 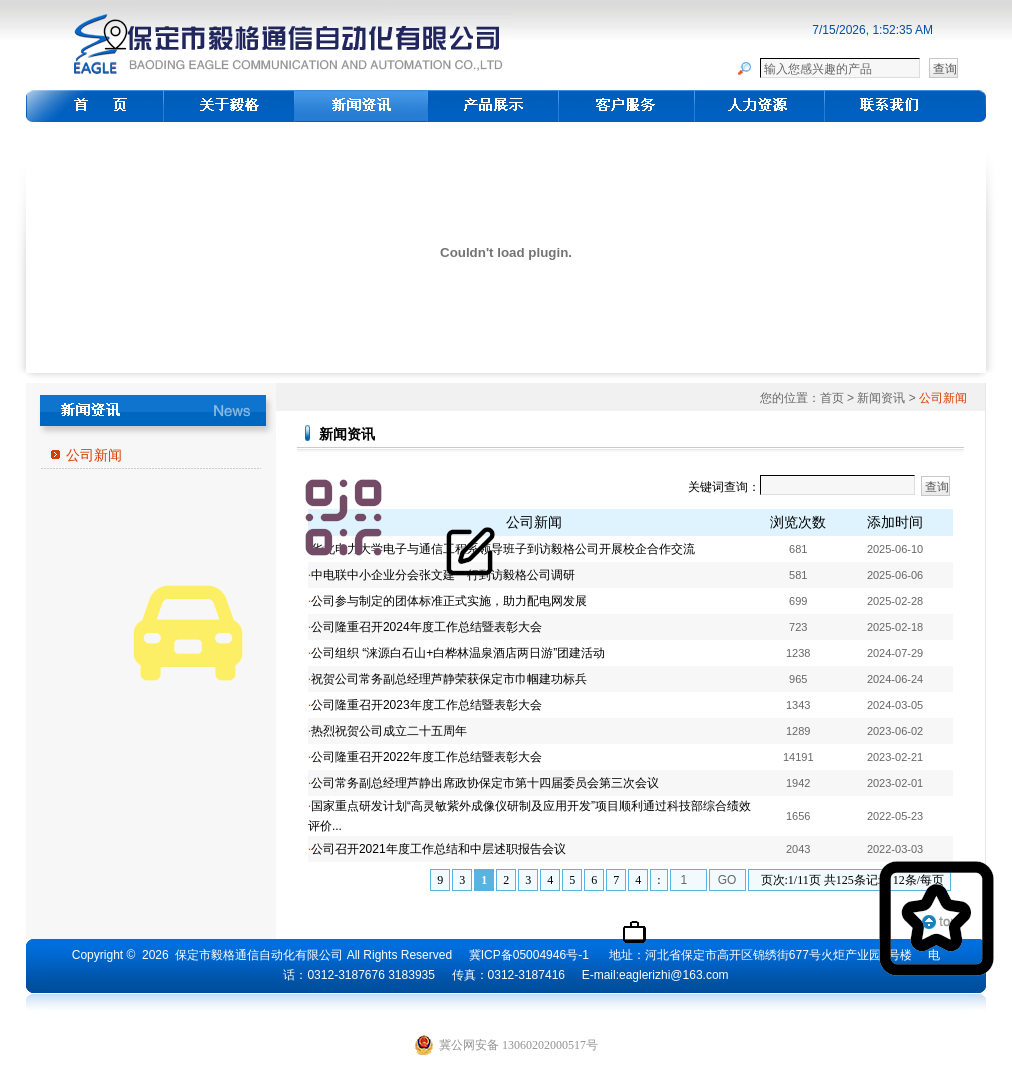 What do you see at coordinates (343, 517) in the screenshot?
I see `scan or generate a QR code` at bounding box center [343, 517].